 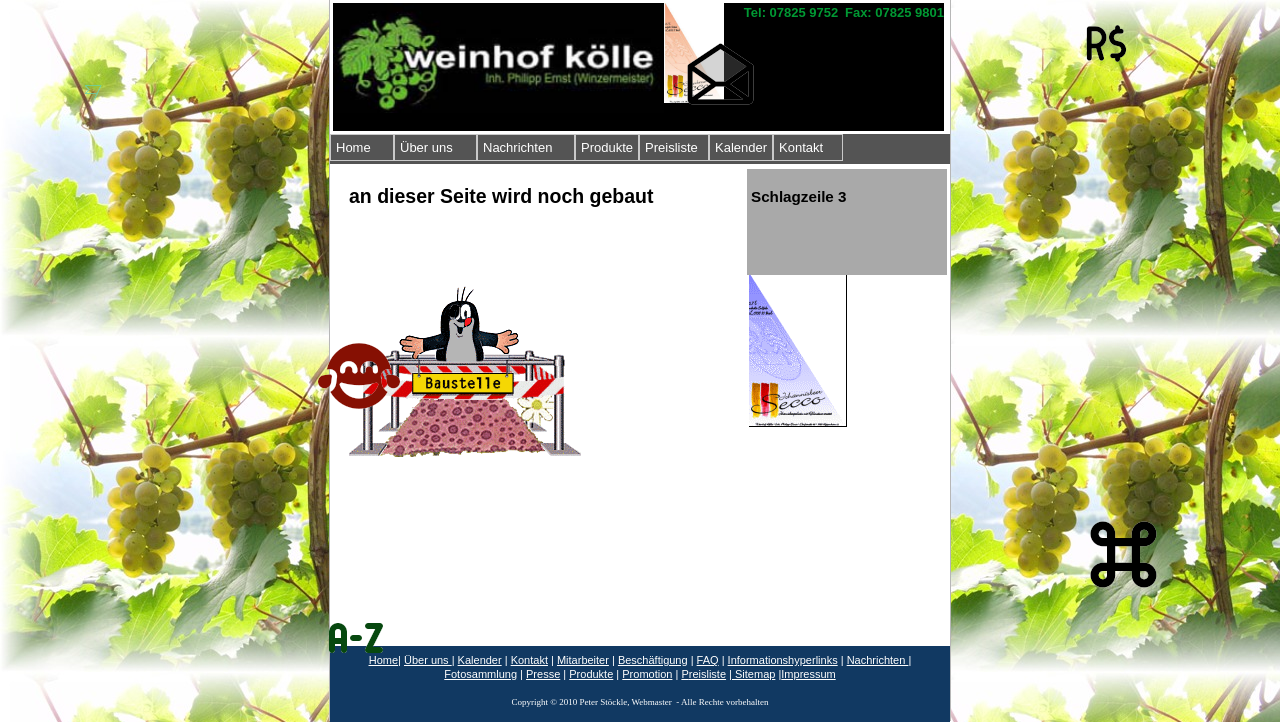 What do you see at coordinates (356, 638) in the screenshot?
I see `sort items alphabetically from A to Z` at bounding box center [356, 638].